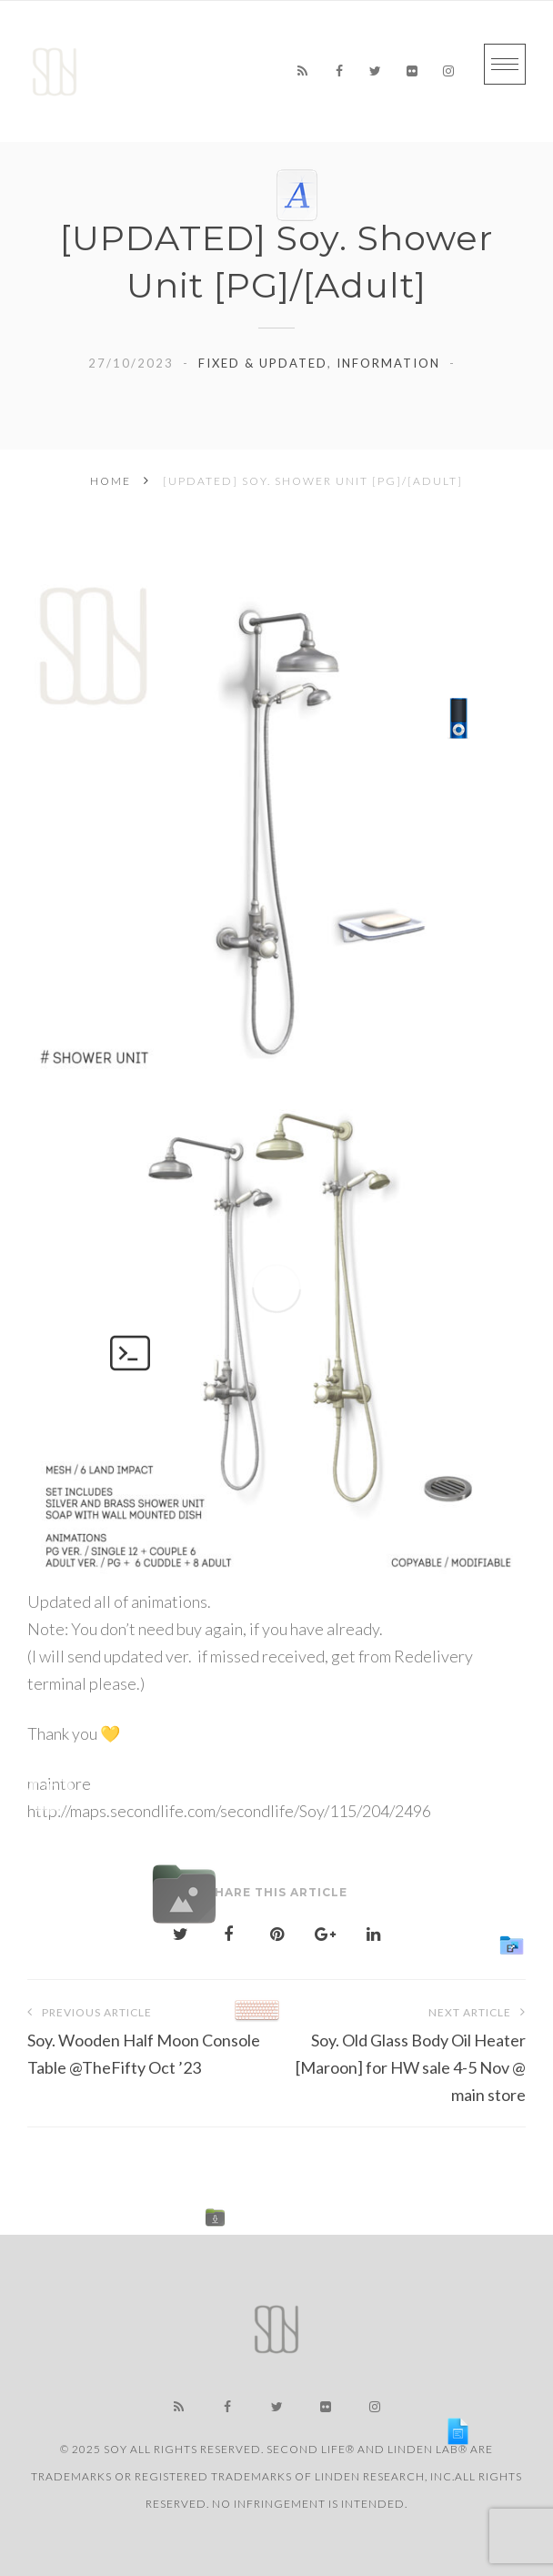 This screenshot has height=2576, width=553. I want to click on bluetooth keyboard connected, so click(256, 2010).